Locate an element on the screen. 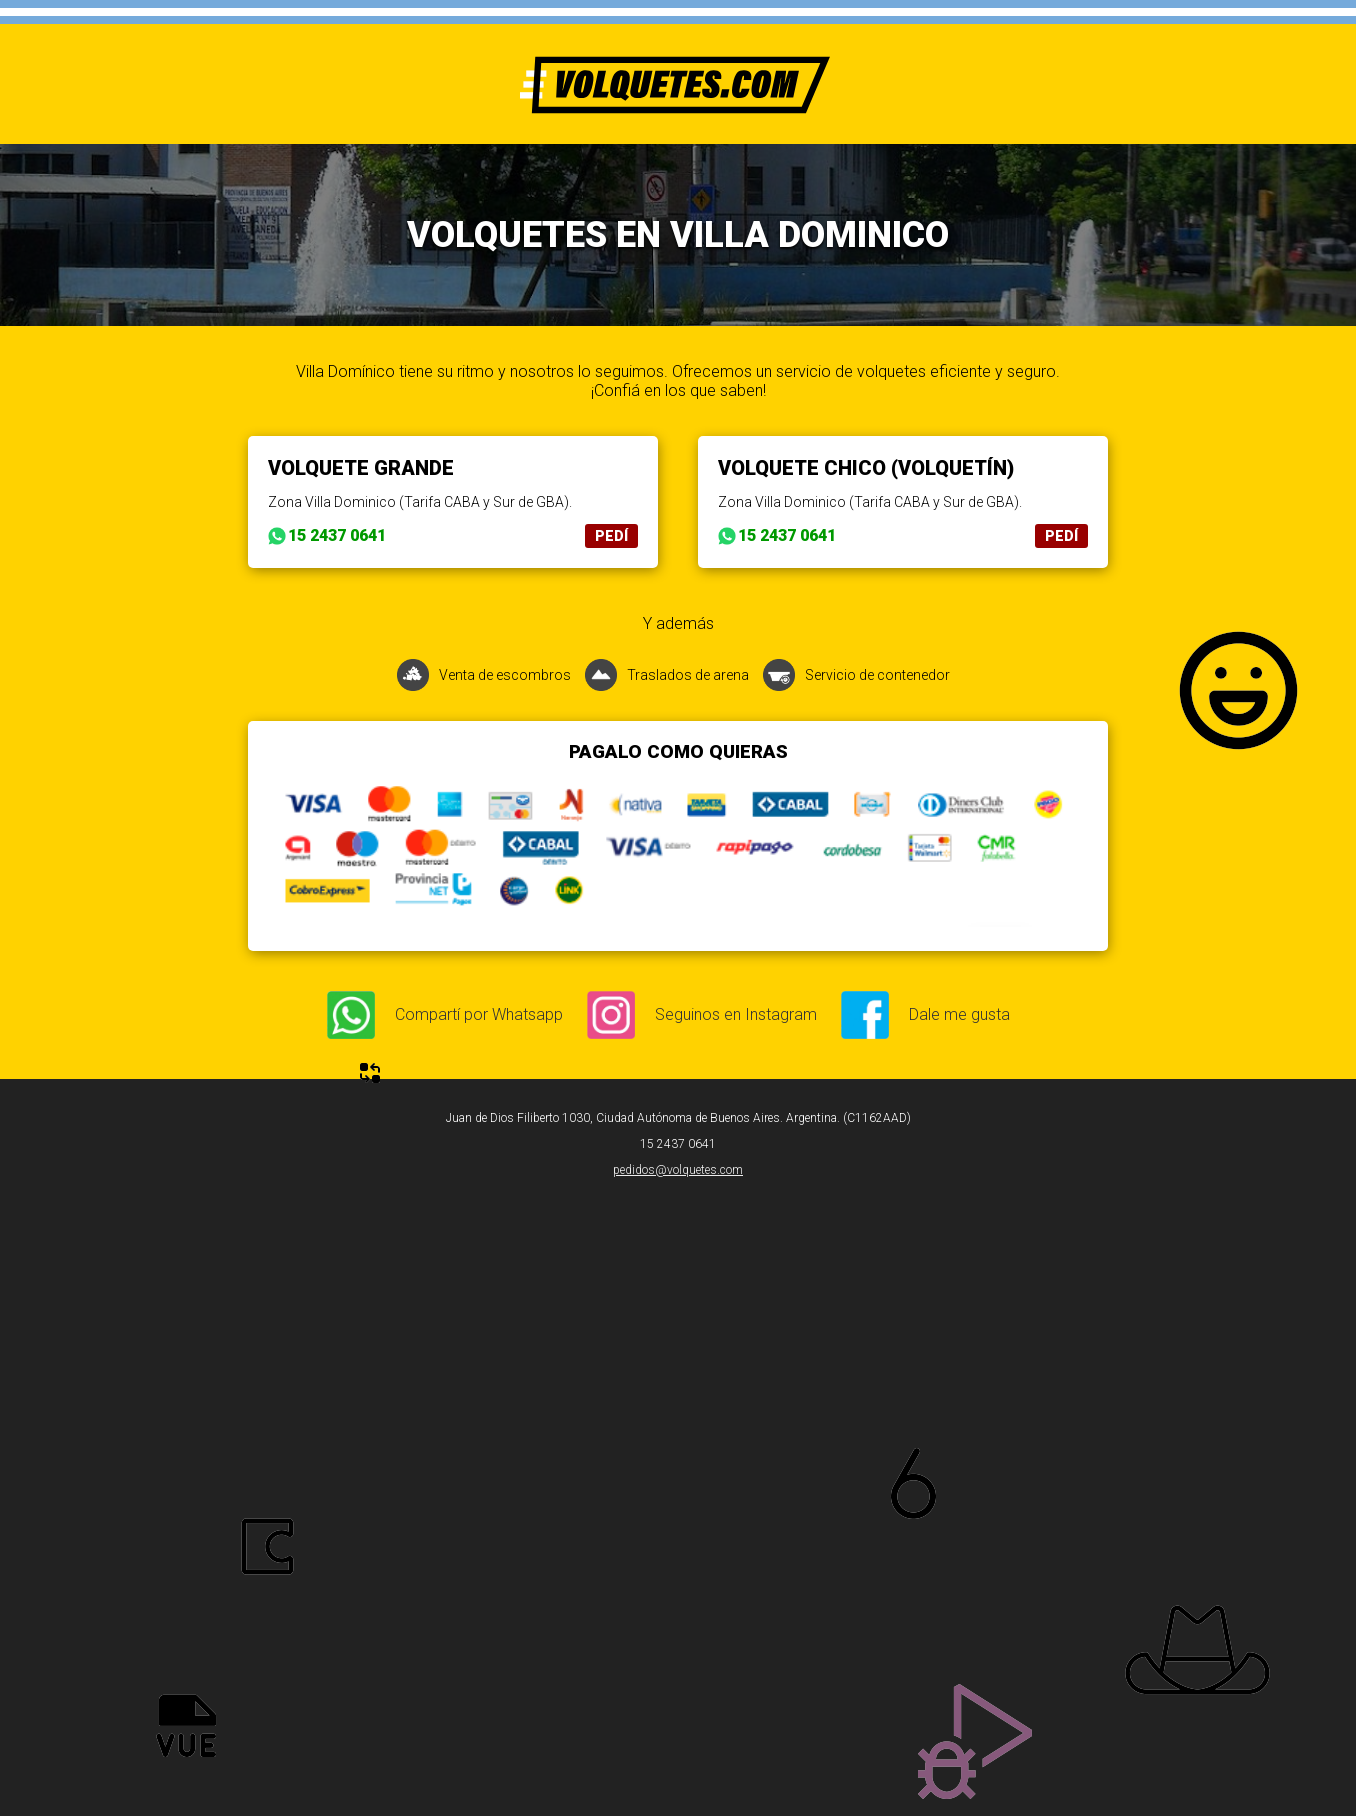  indicates the number six in a list or sequence is located at coordinates (913, 1483).